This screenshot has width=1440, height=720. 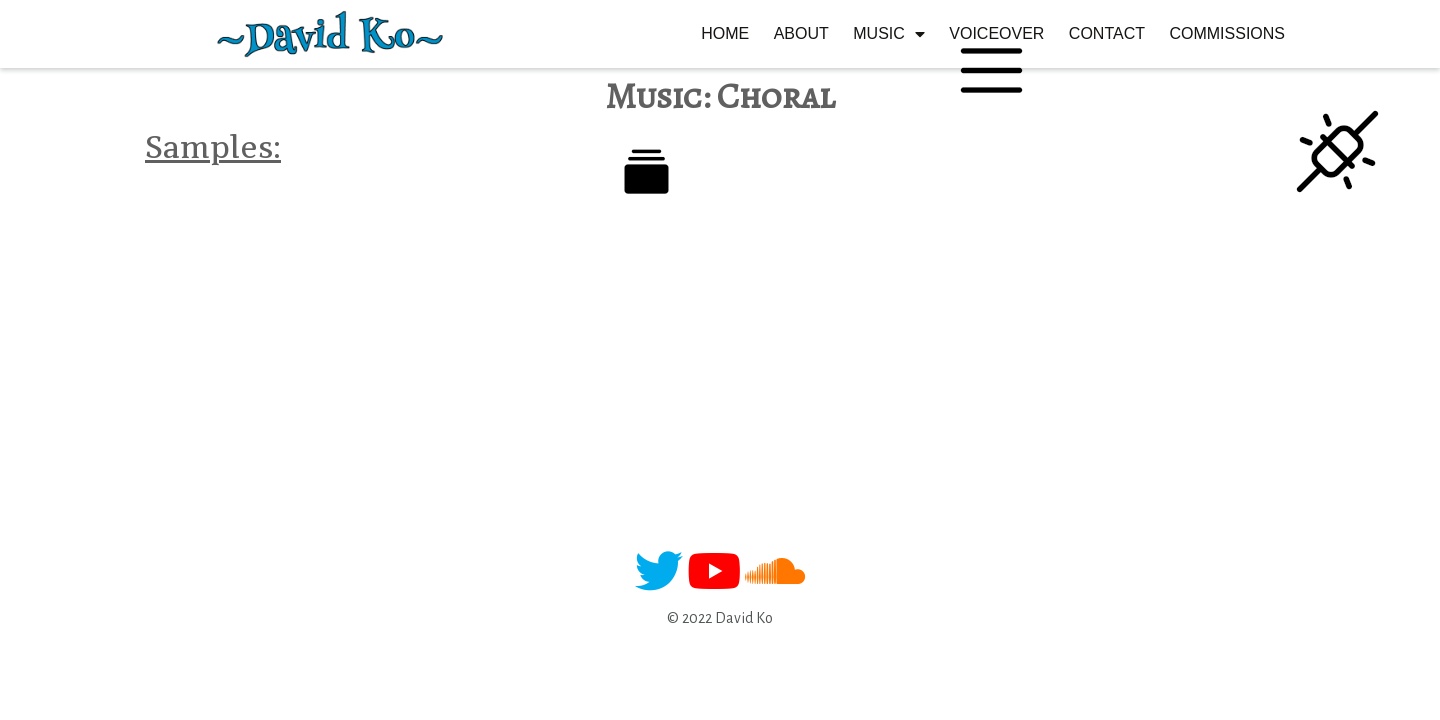 I want to click on indicates an active connection or paired devices, so click(x=1337, y=151).